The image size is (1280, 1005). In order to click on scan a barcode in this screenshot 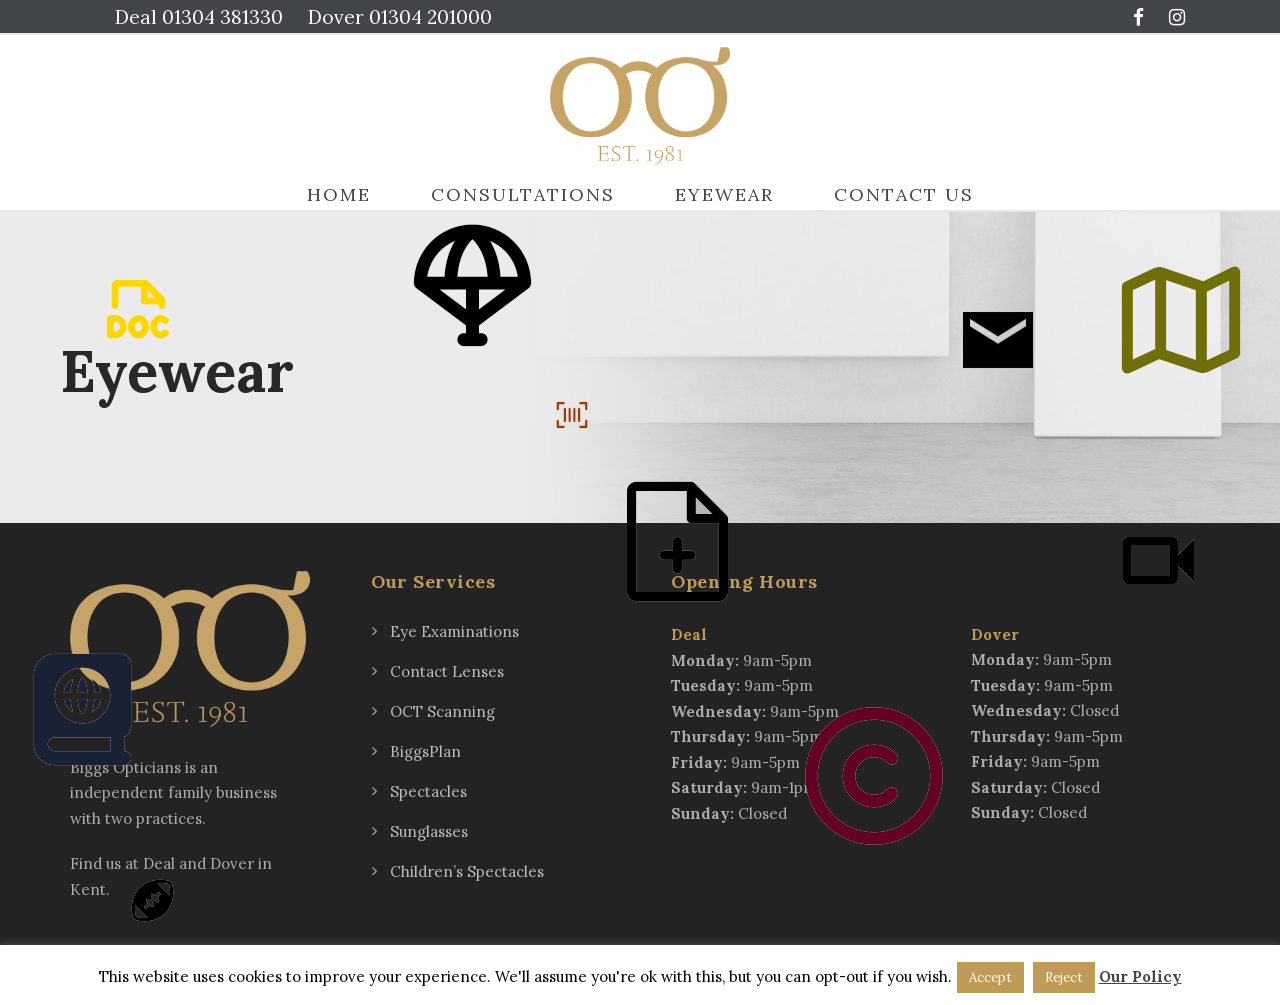, I will do `click(572, 415)`.